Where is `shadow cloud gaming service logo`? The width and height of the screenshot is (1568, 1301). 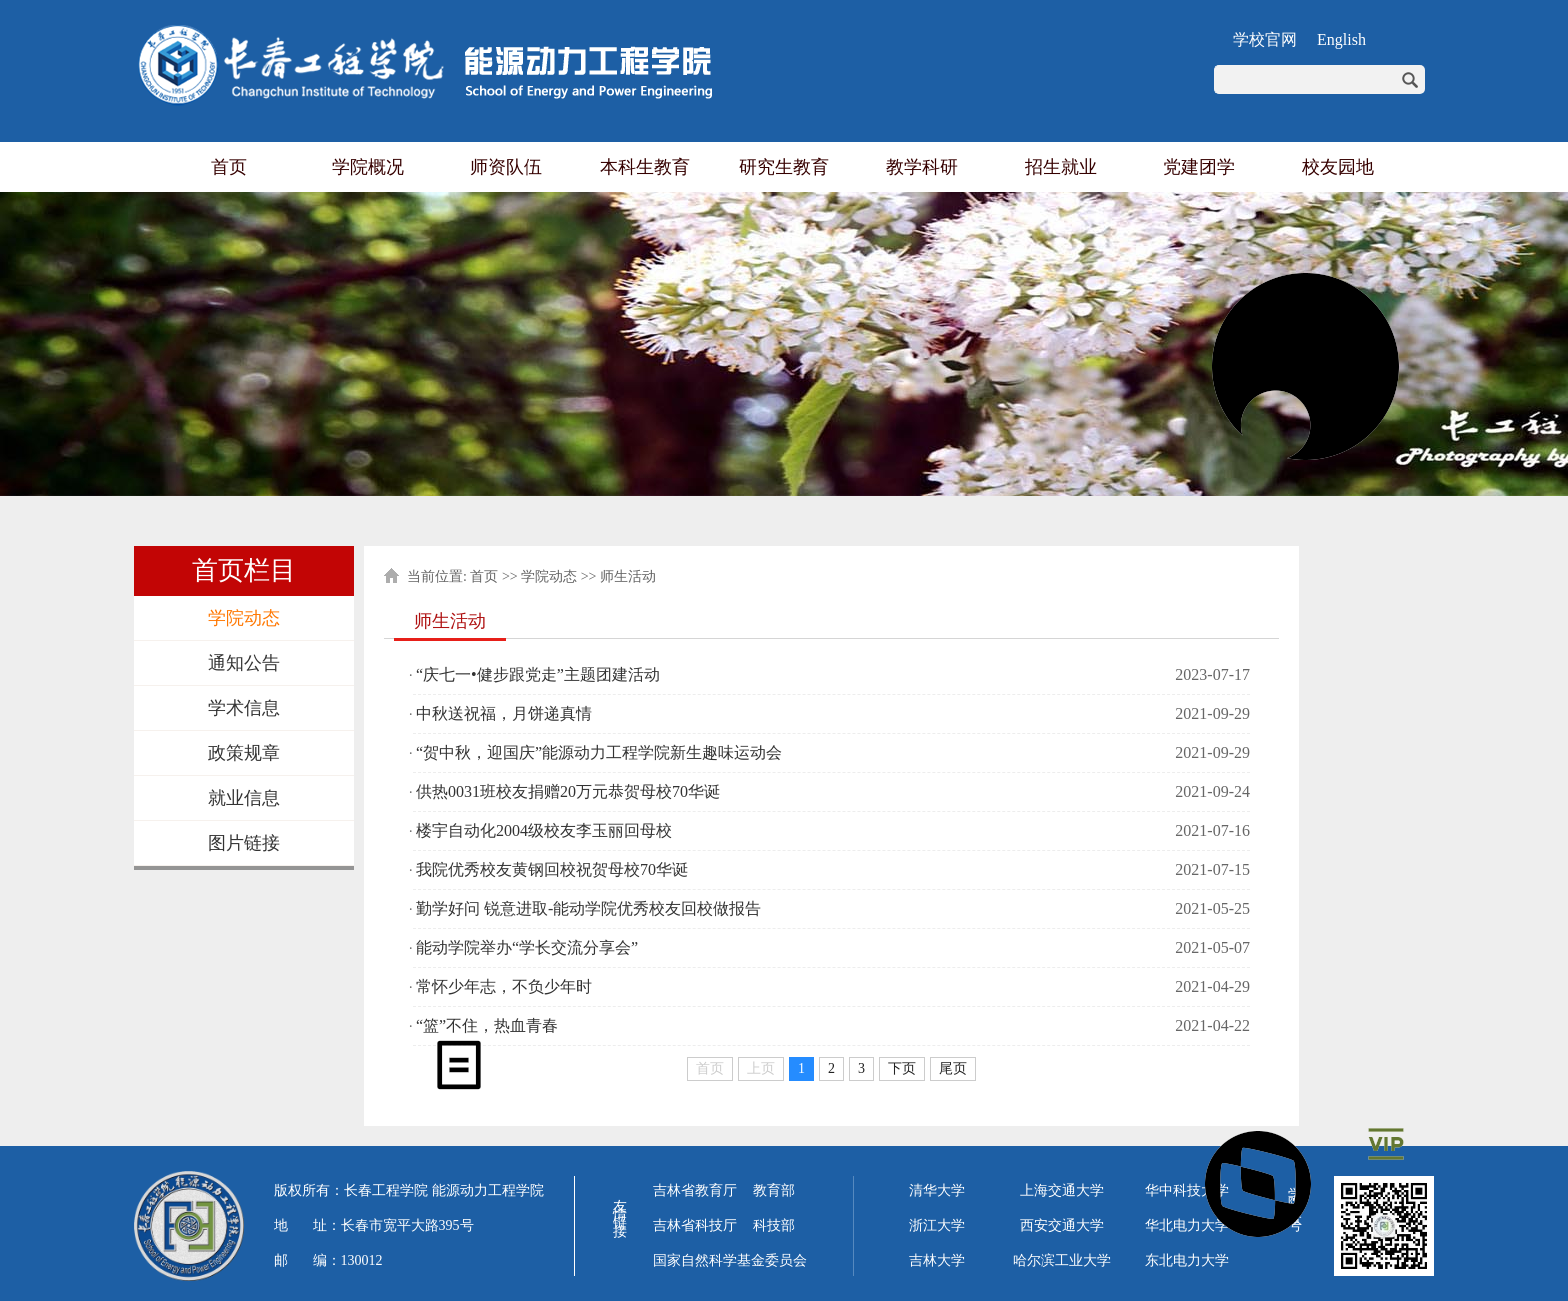
shadow cloud gaming service logo is located at coordinates (1305, 366).